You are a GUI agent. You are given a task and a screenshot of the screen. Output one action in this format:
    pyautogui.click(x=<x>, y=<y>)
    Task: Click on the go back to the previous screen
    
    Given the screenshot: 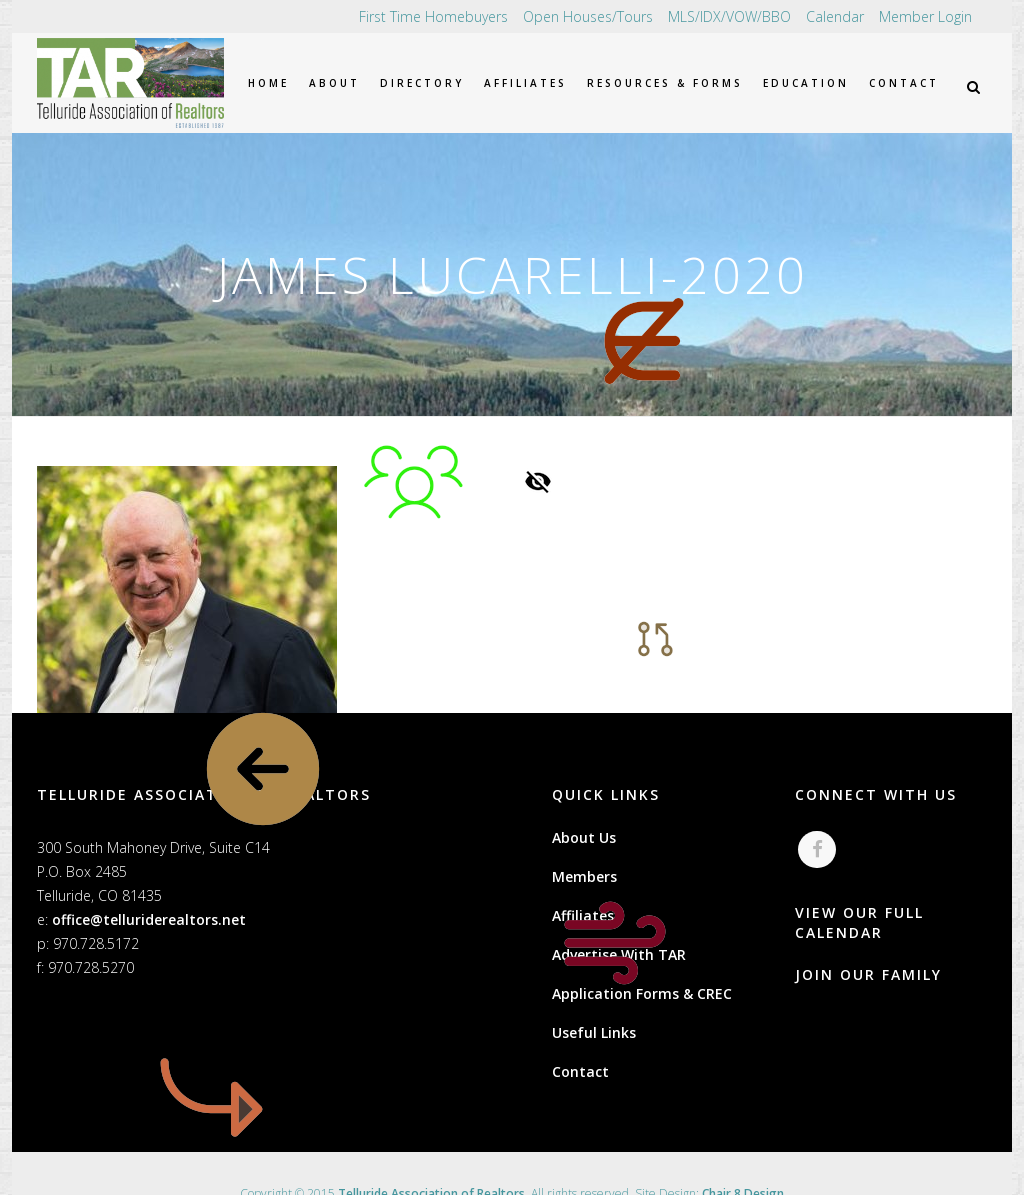 What is the action you would take?
    pyautogui.click(x=263, y=769)
    